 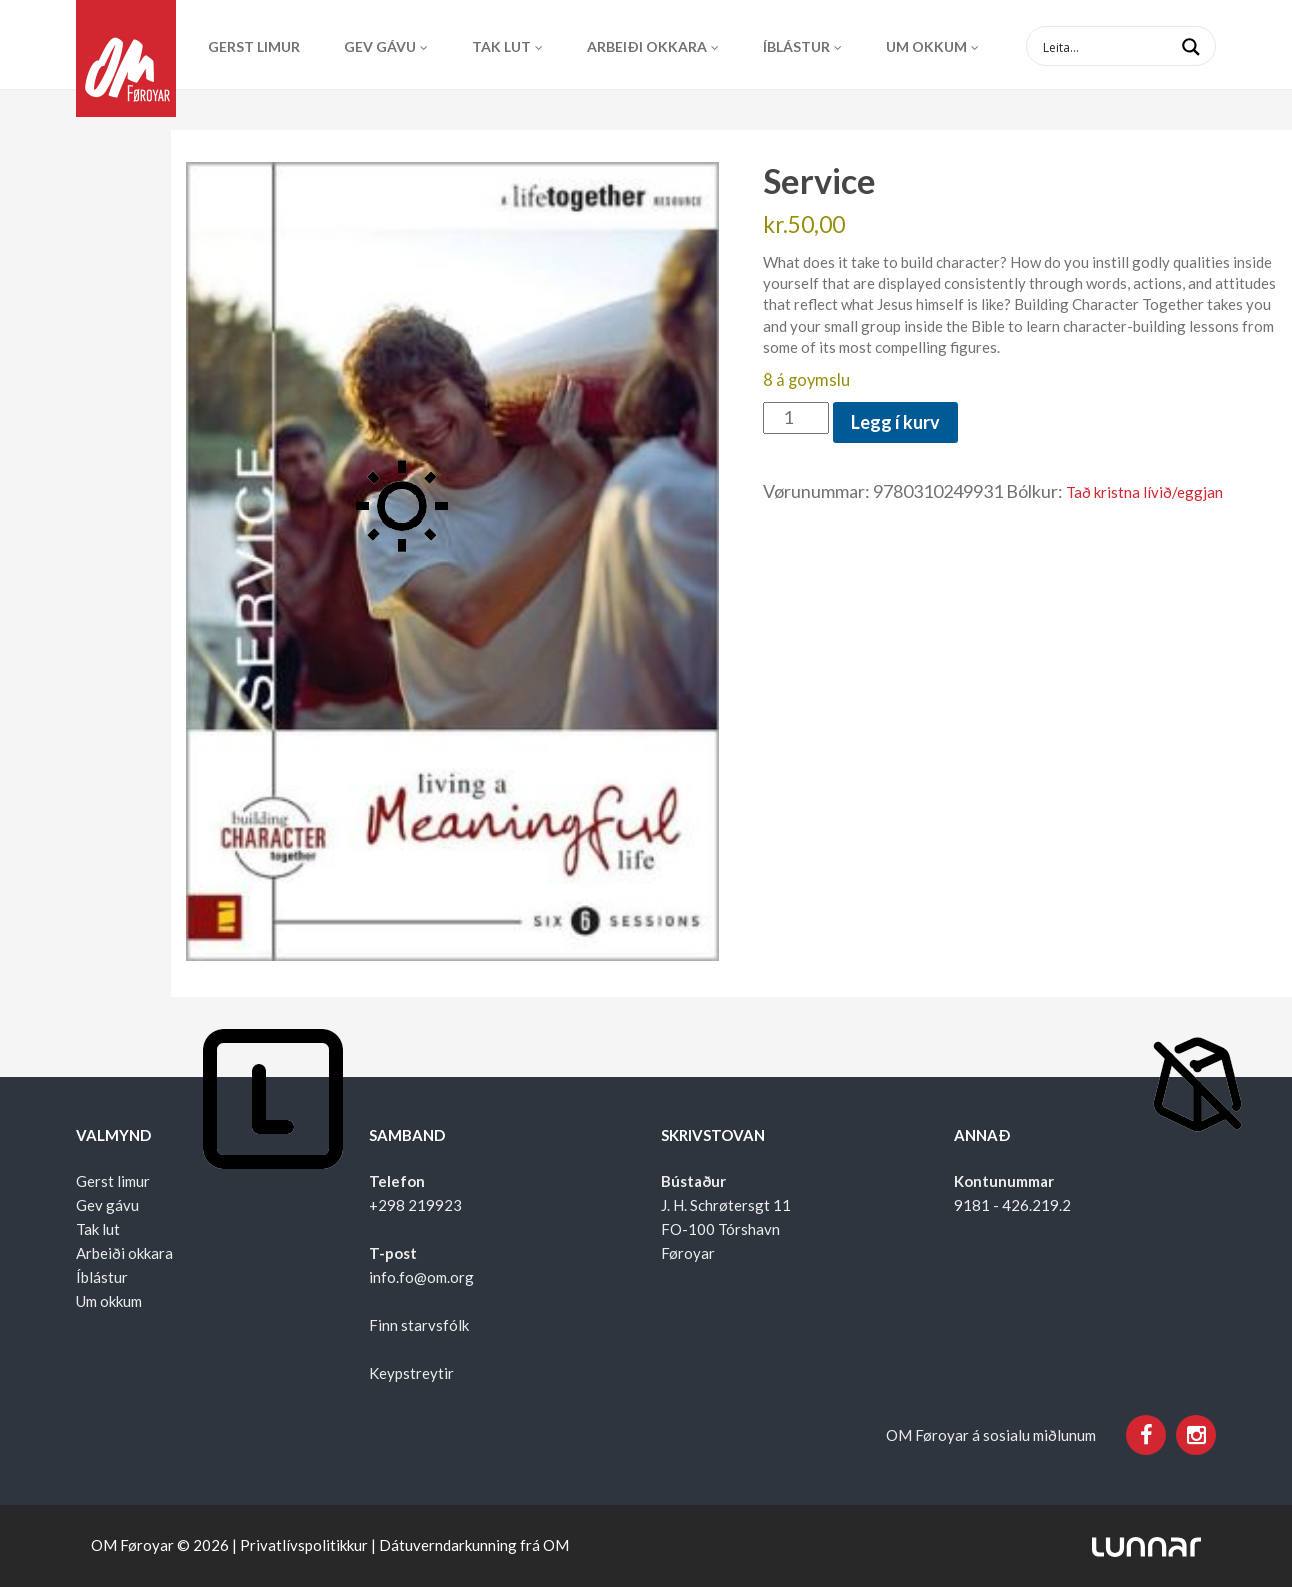 What do you see at coordinates (1197, 1085) in the screenshot?
I see `disable 3D view frustum or perspective mode` at bounding box center [1197, 1085].